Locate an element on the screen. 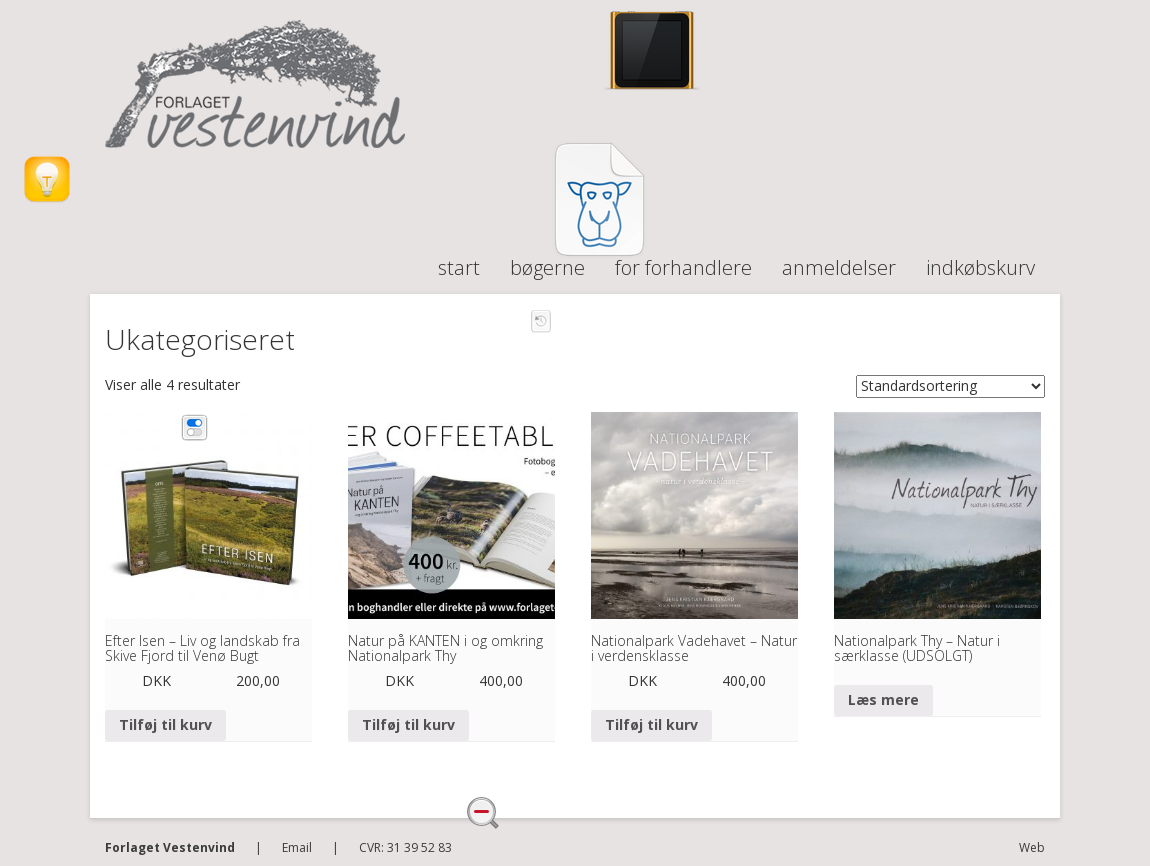 The height and width of the screenshot is (866, 1150). iPod nano device in orange is located at coordinates (652, 50).